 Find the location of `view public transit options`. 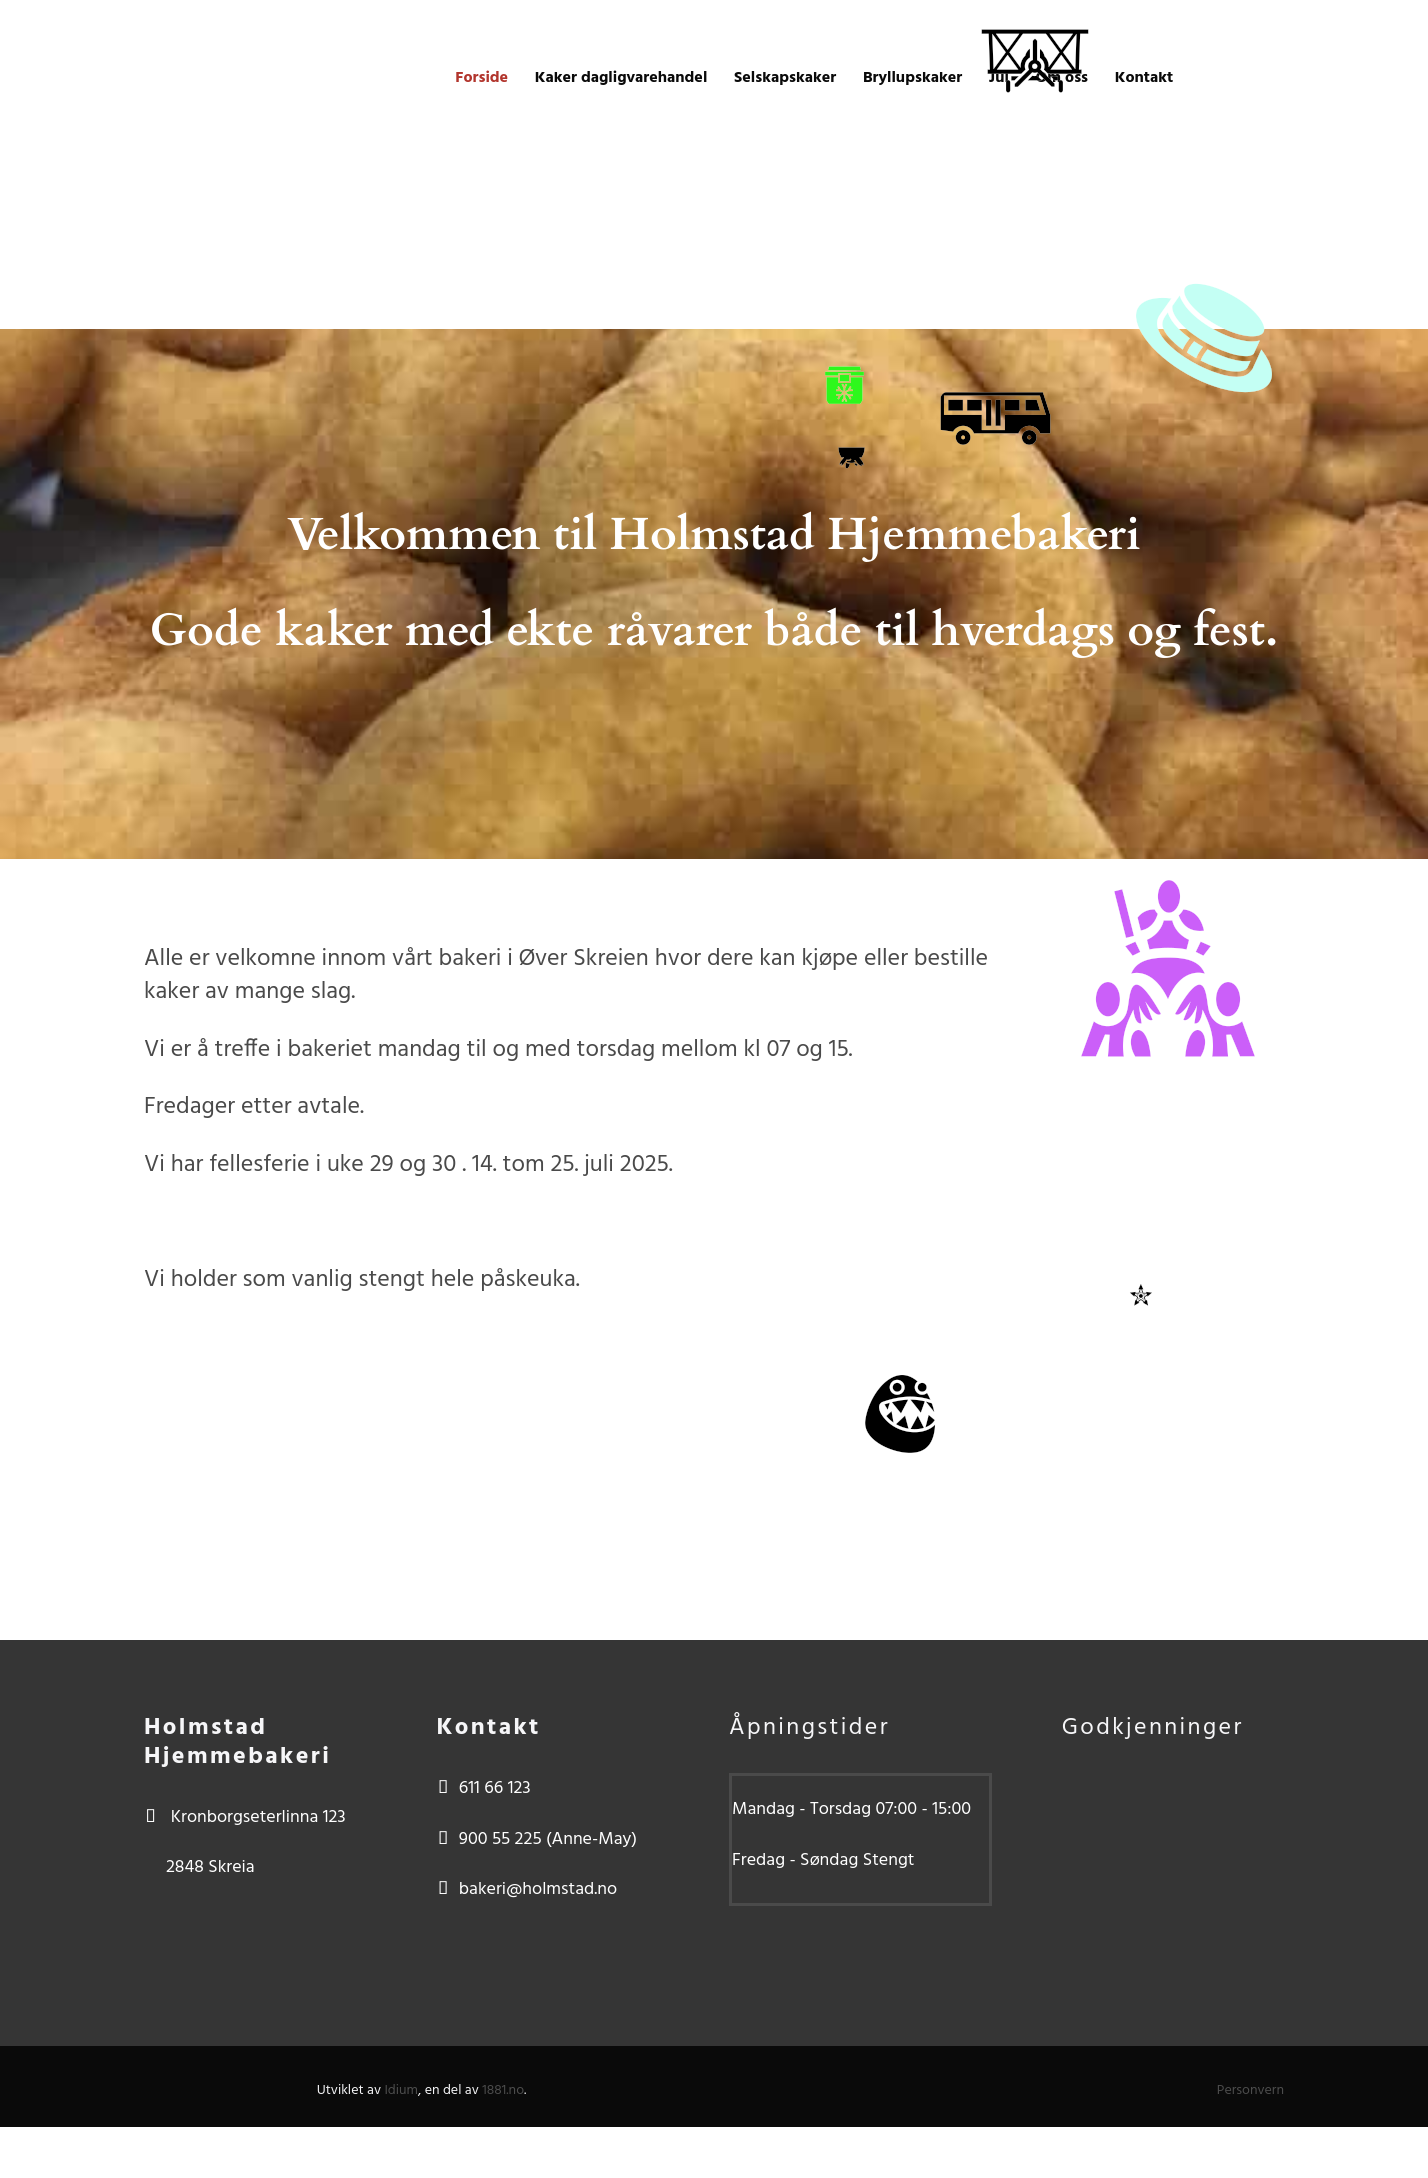

view public transit options is located at coordinates (995, 418).